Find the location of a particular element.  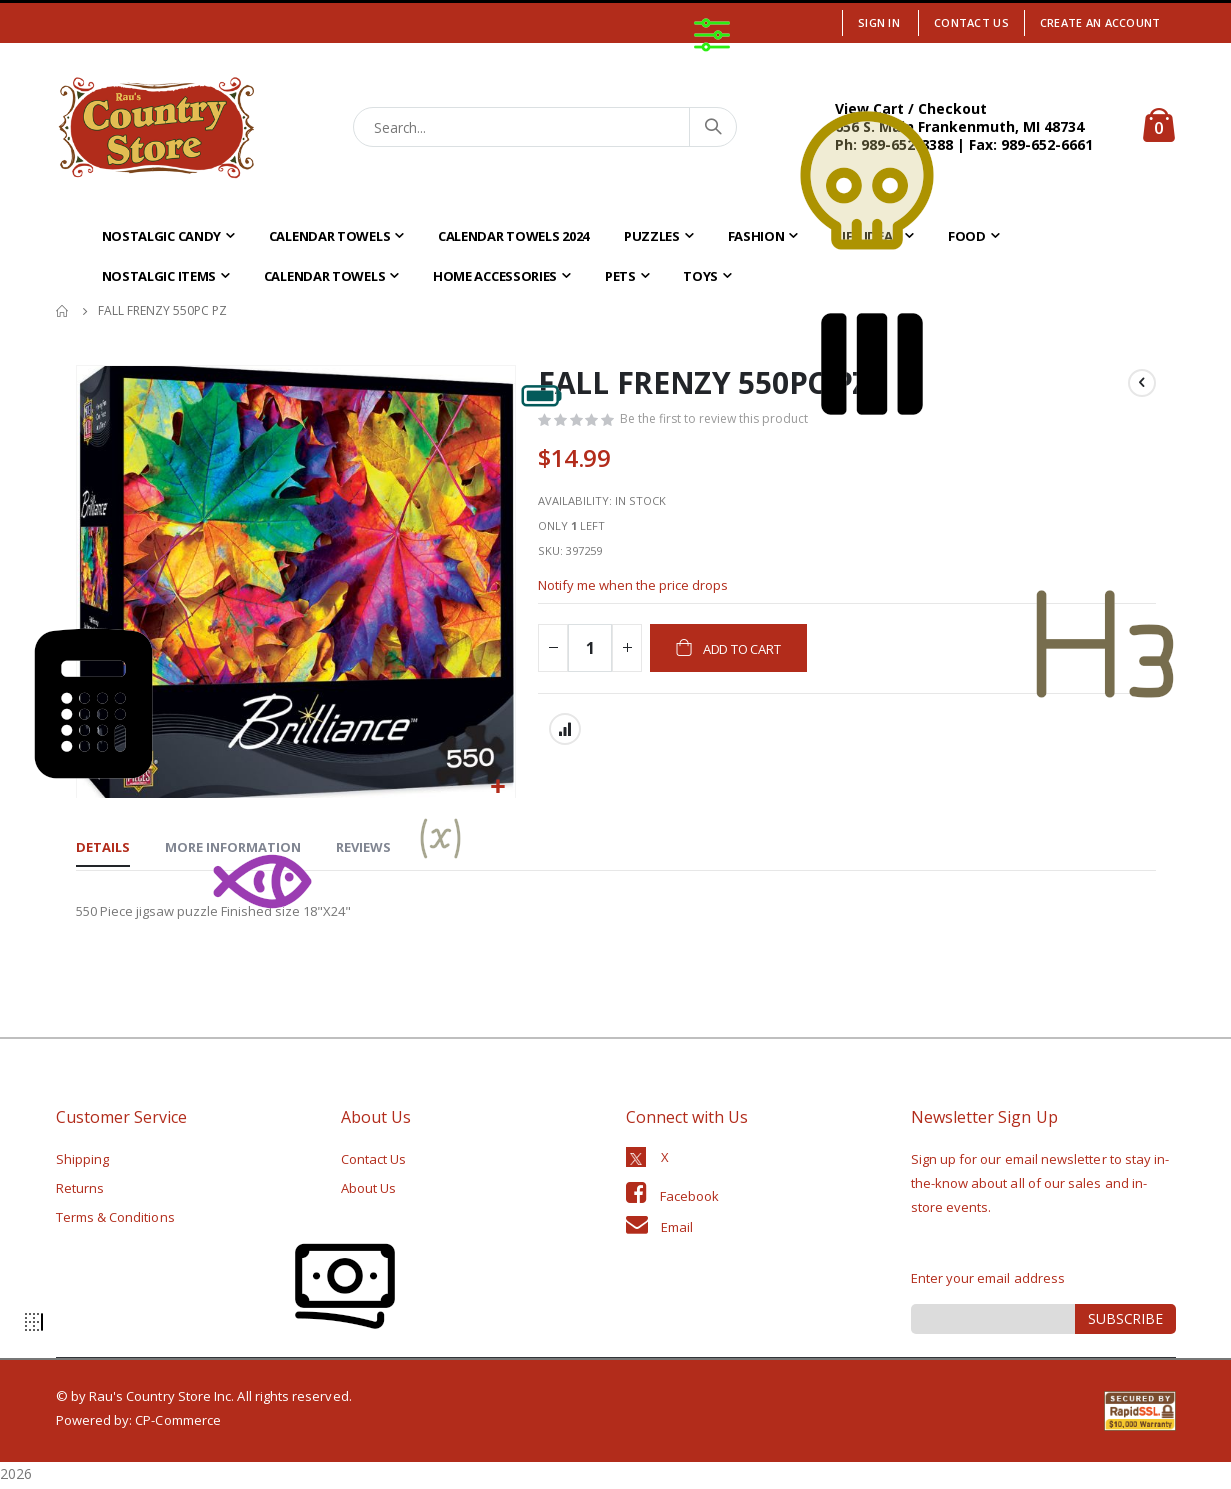

access variable or parameter settings is located at coordinates (440, 838).